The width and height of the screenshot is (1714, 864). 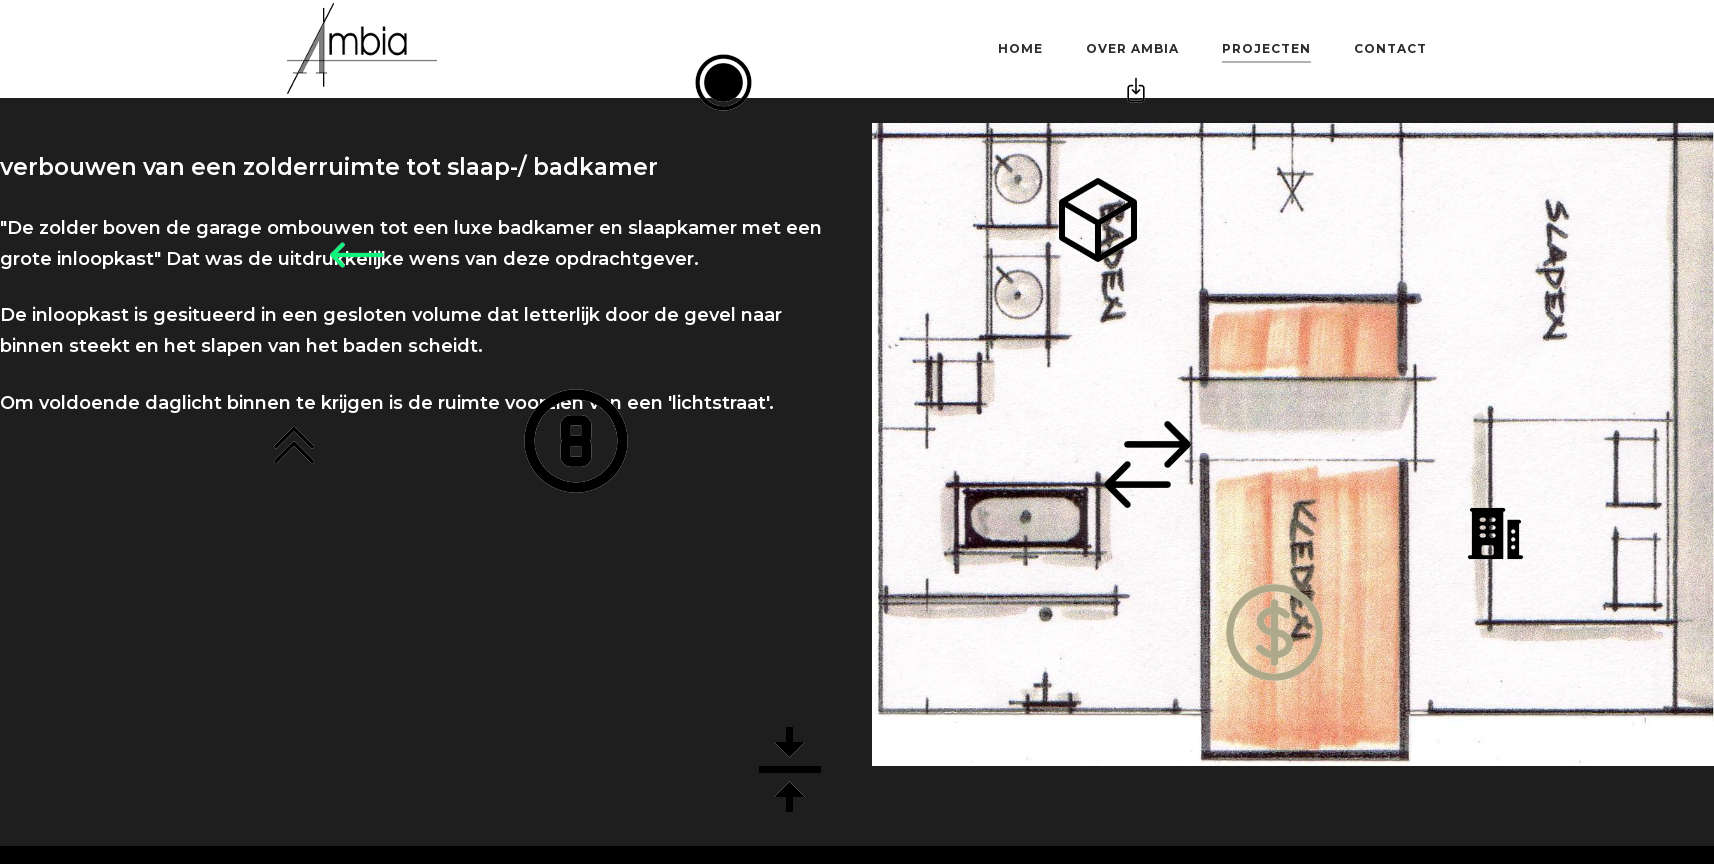 What do you see at coordinates (576, 441) in the screenshot?
I see `indicates step 8 in a multi-step process` at bounding box center [576, 441].